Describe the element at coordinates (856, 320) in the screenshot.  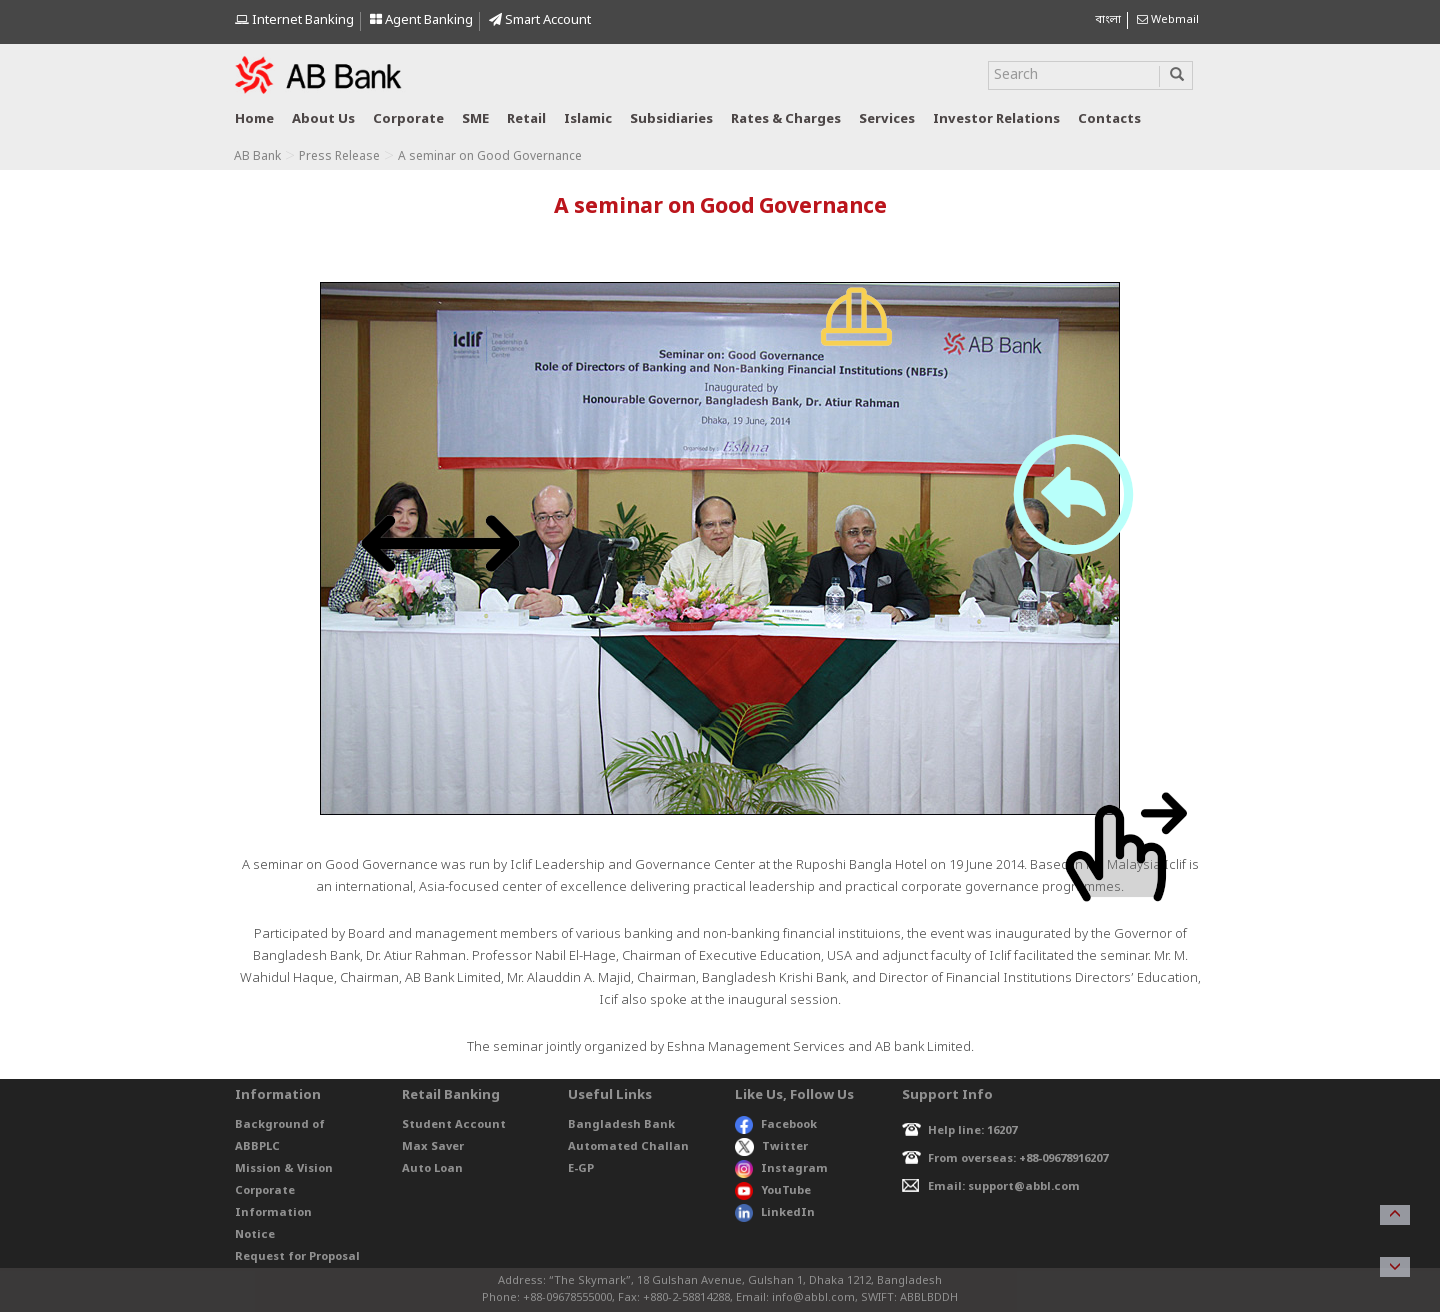
I see `access construction or site safety settings` at that location.